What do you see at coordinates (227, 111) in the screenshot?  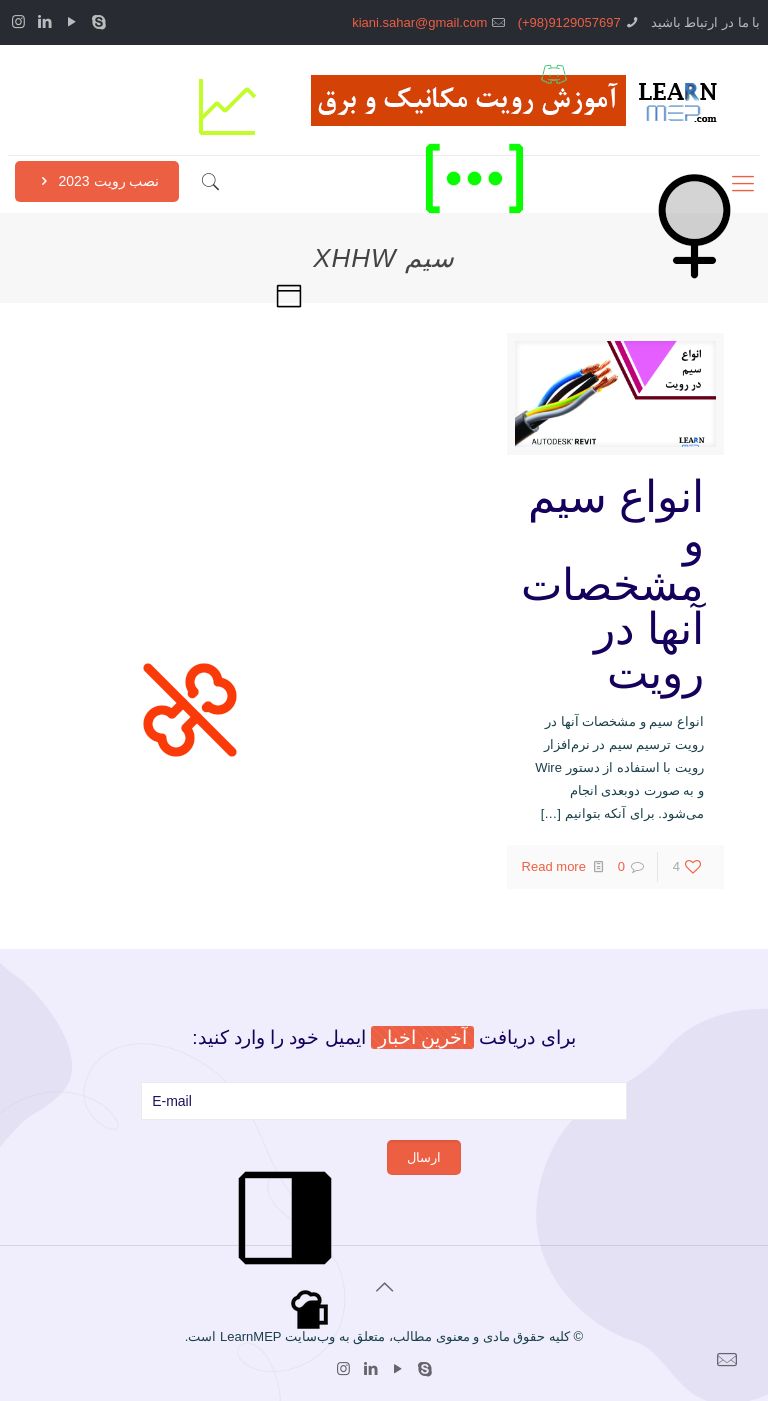 I see `view analytics or performance metrics` at bounding box center [227, 111].